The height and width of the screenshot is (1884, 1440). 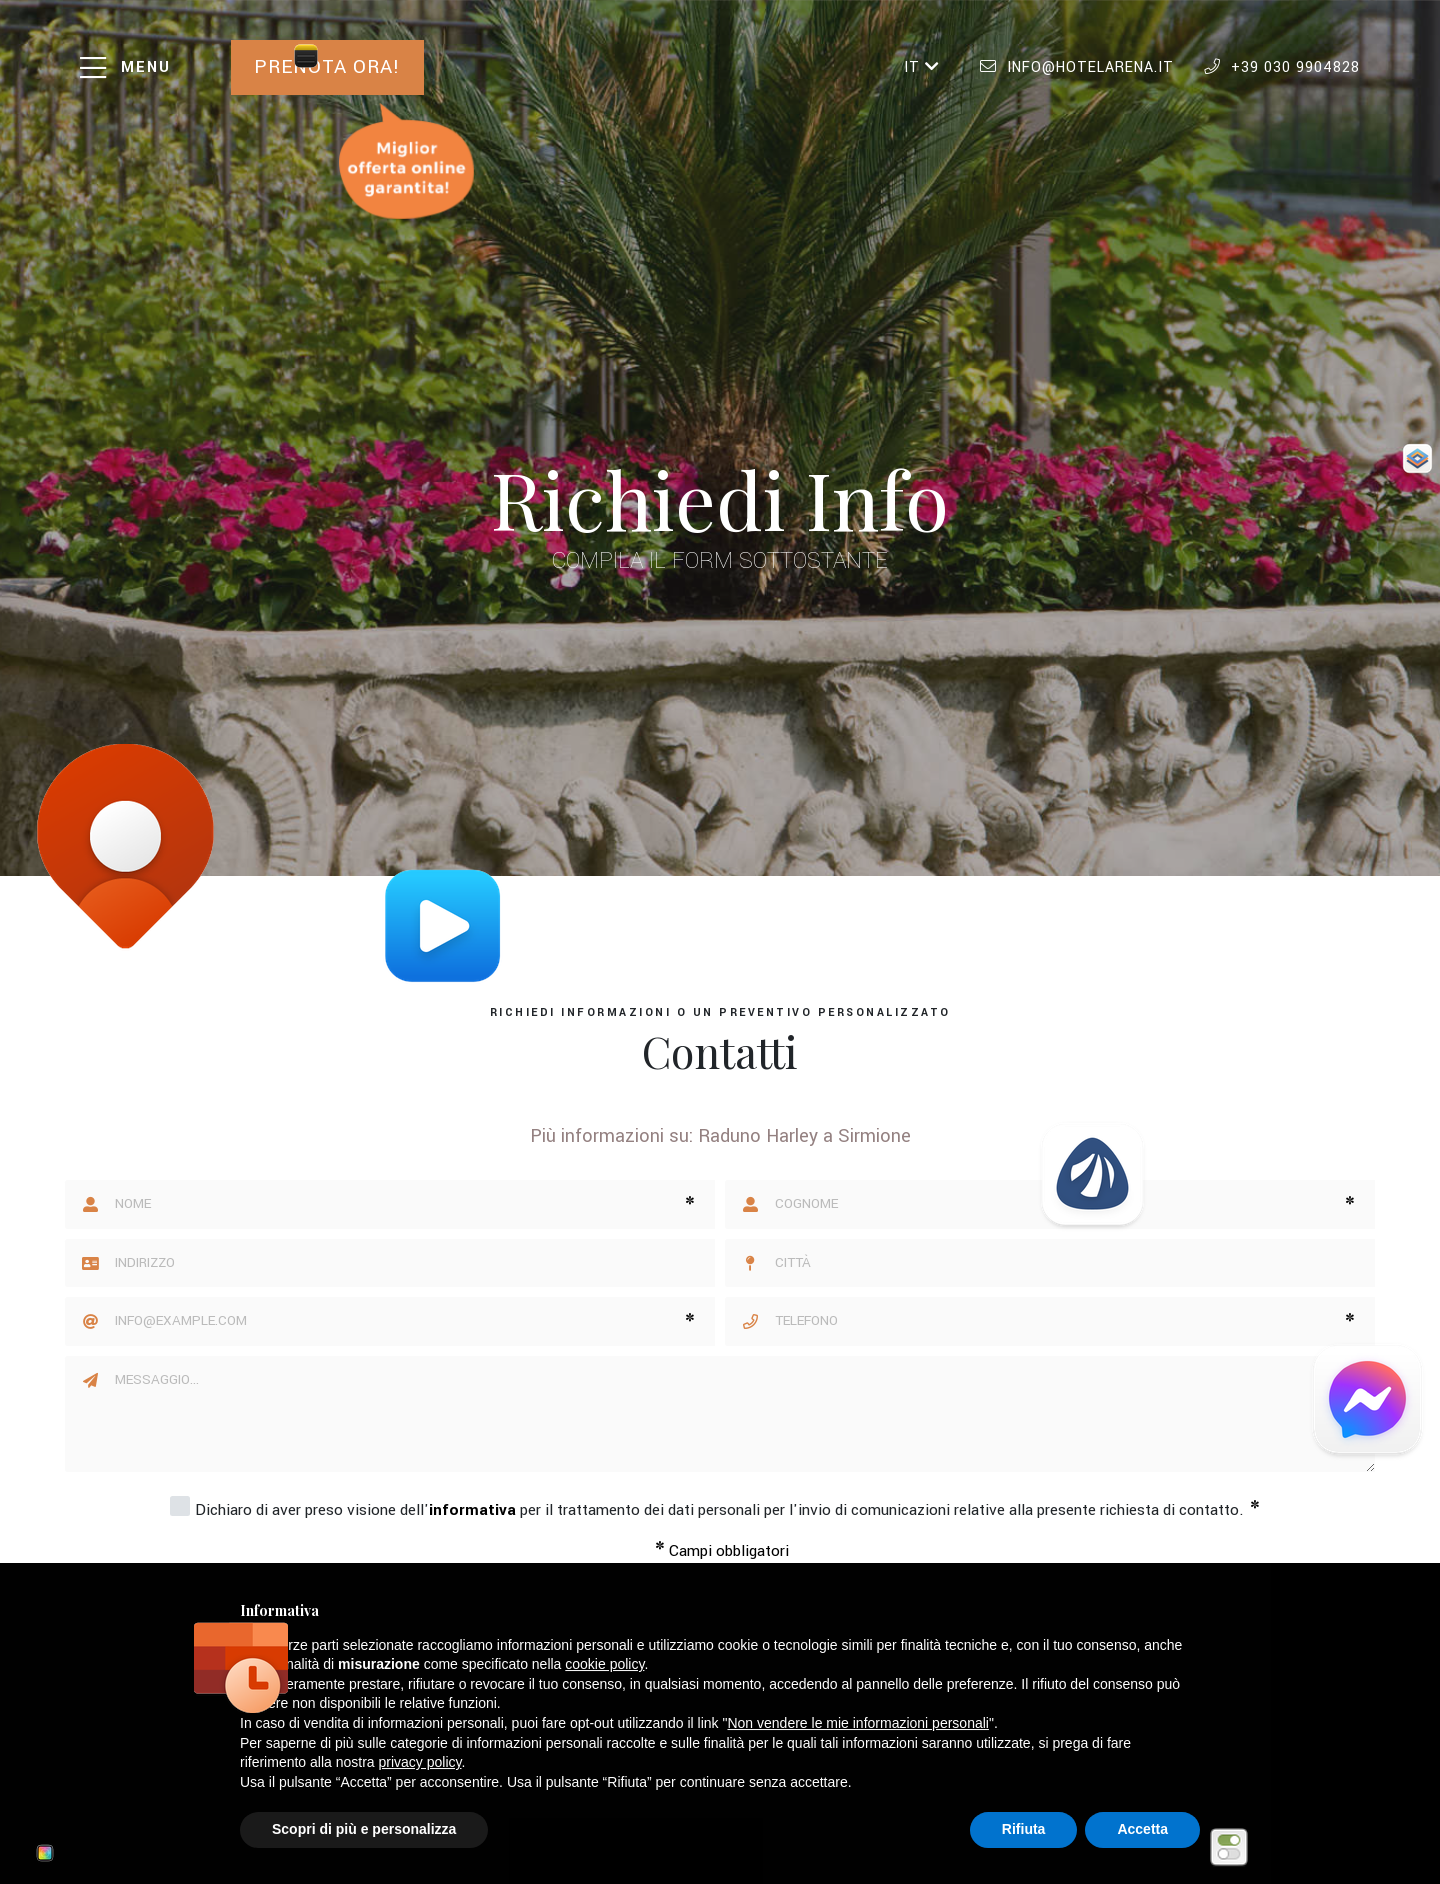 What do you see at coordinates (1092, 1174) in the screenshot?
I see `launch the antergos linux application` at bounding box center [1092, 1174].